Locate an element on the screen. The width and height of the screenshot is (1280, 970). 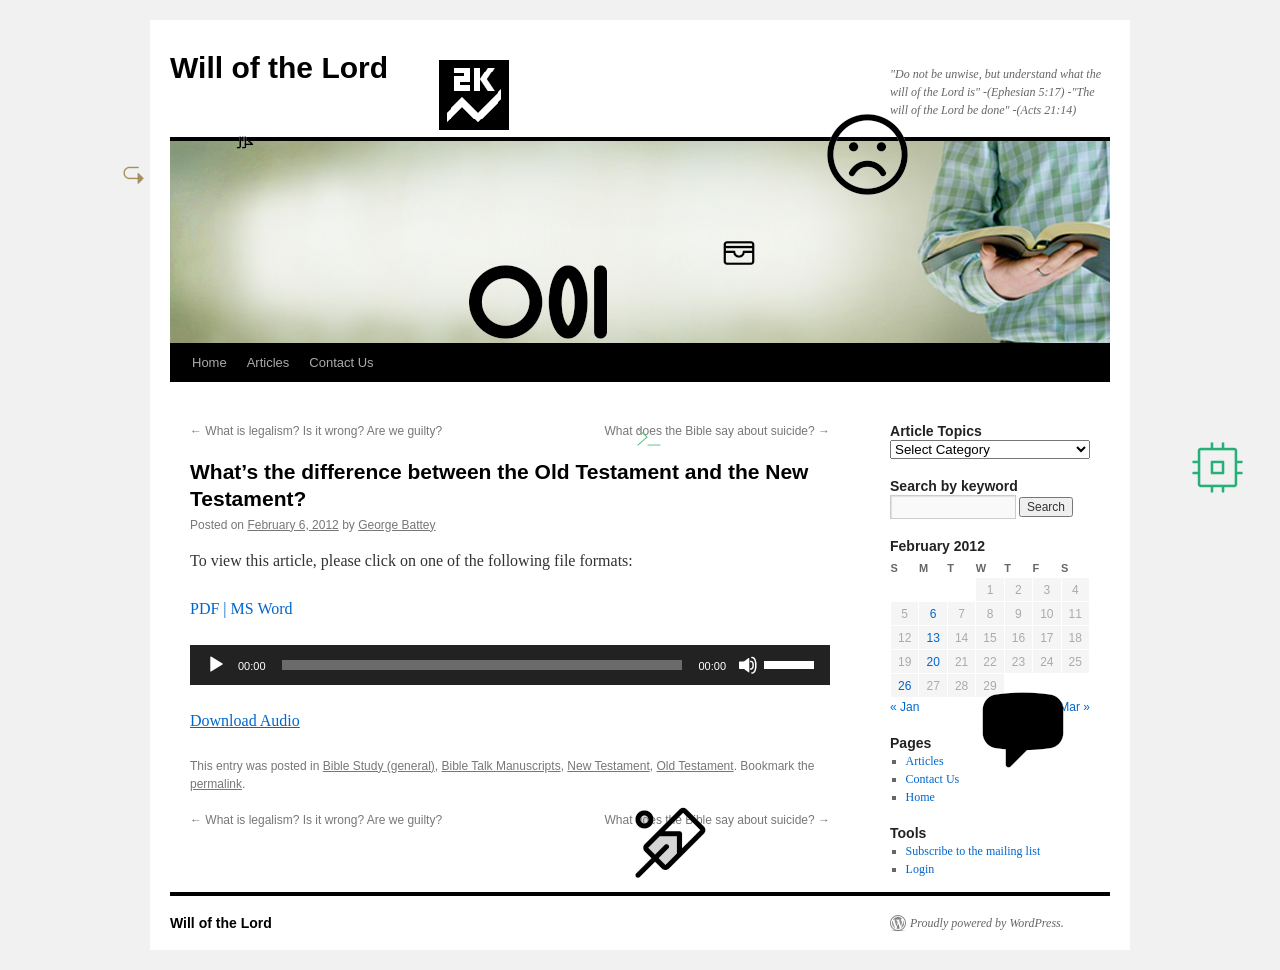
switch to arabic language is located at coordinates (244, 142).